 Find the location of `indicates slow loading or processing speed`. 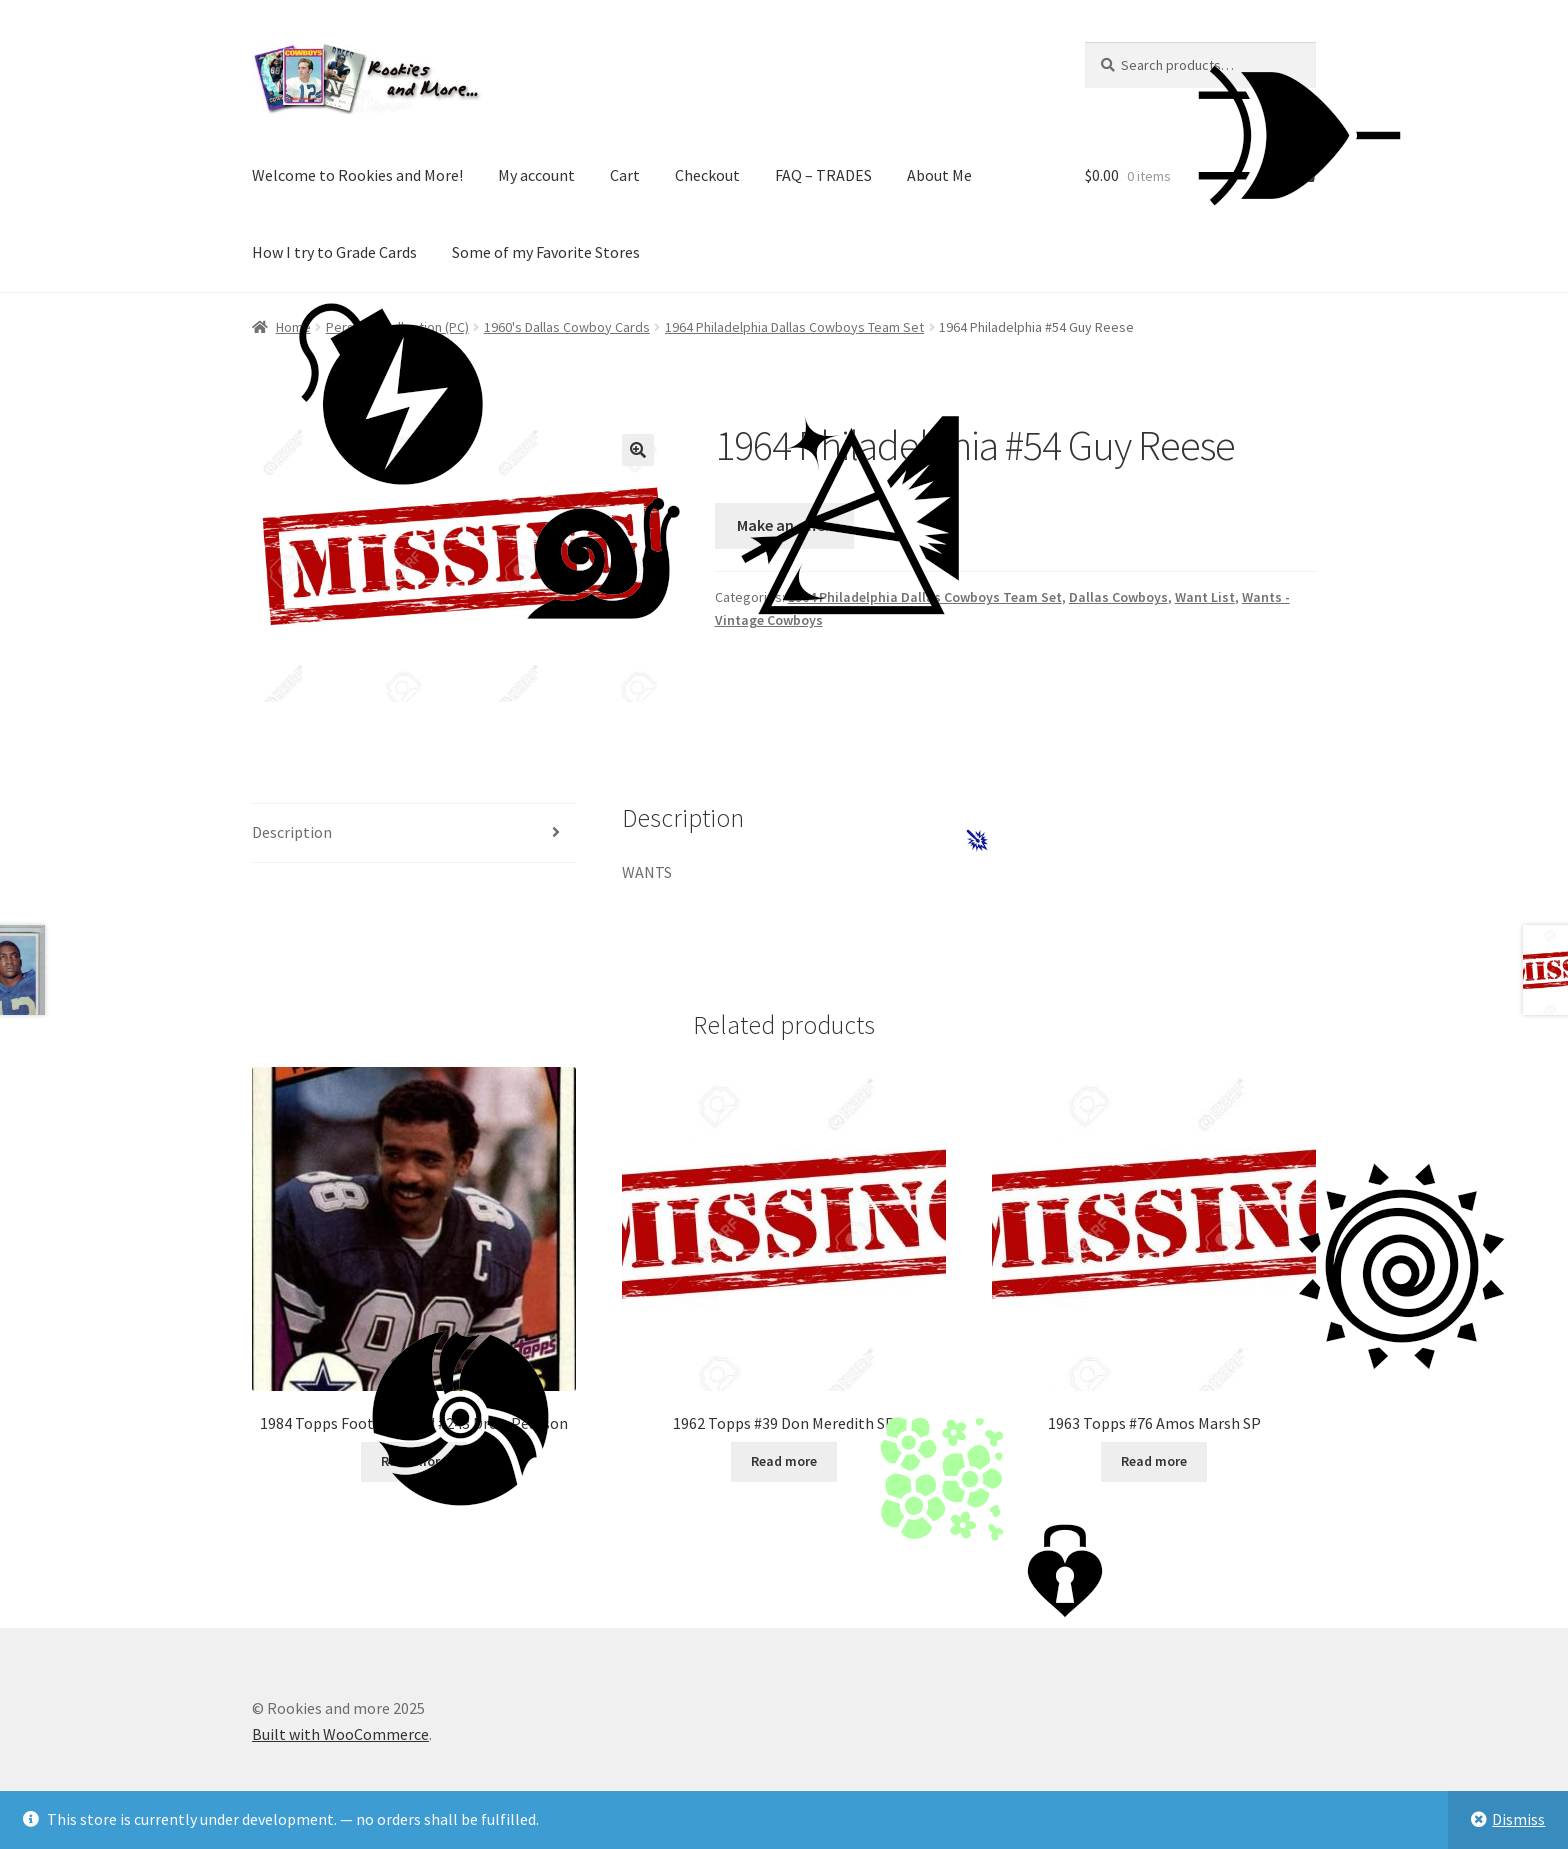

indicates slow loading or processing speed is located at coordinates (603, 556).